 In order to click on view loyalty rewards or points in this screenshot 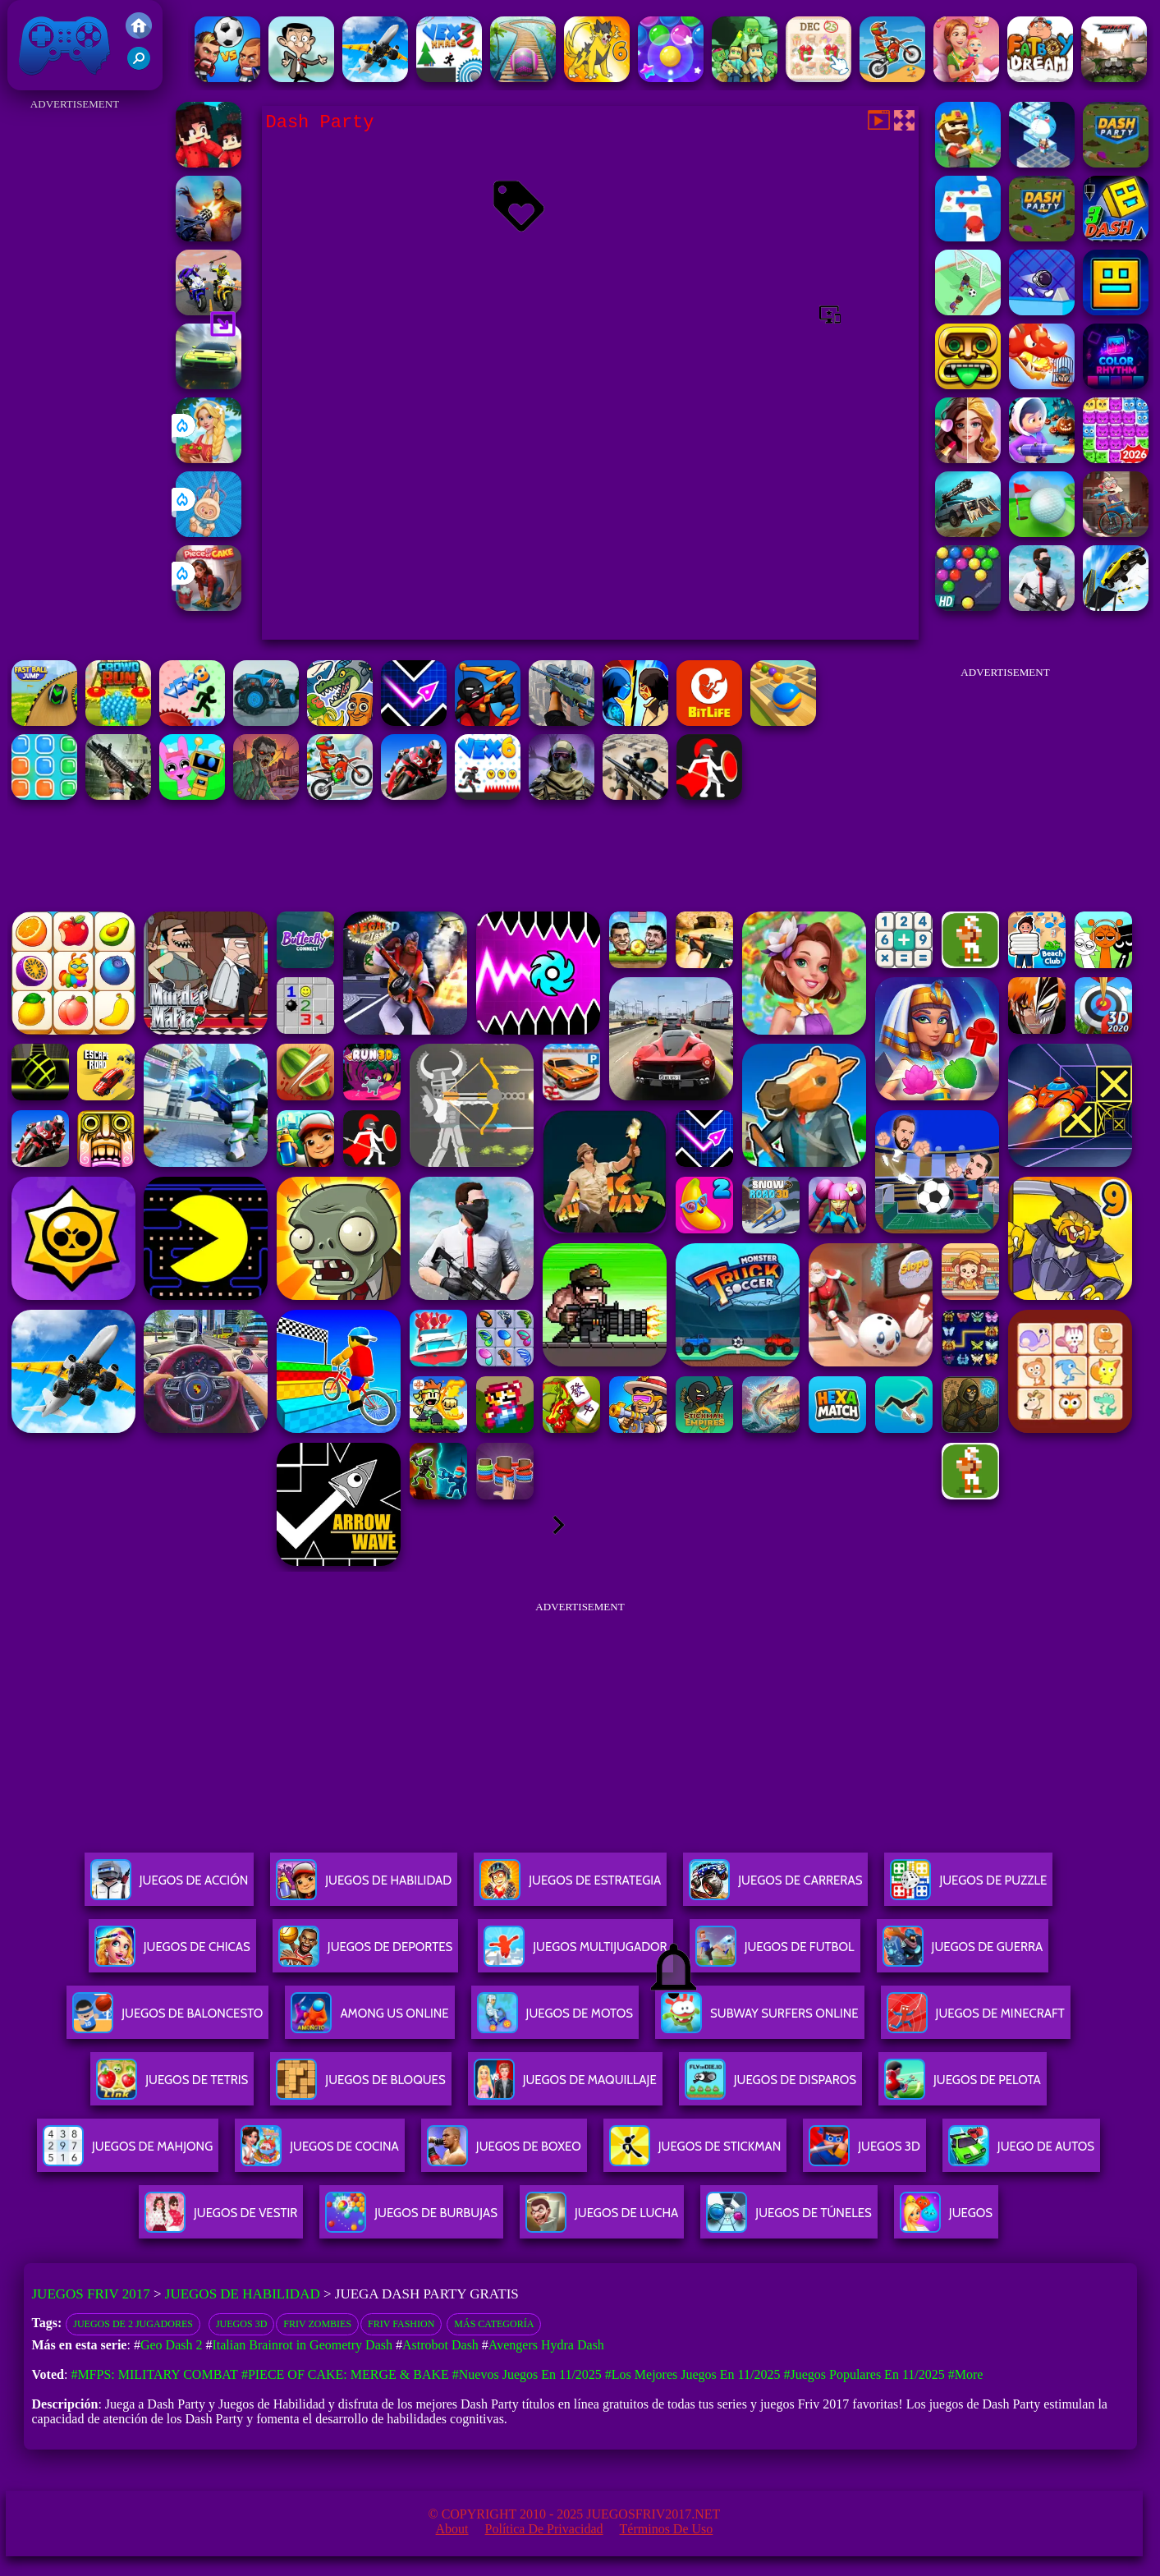, I will do `click(519, 206)`.